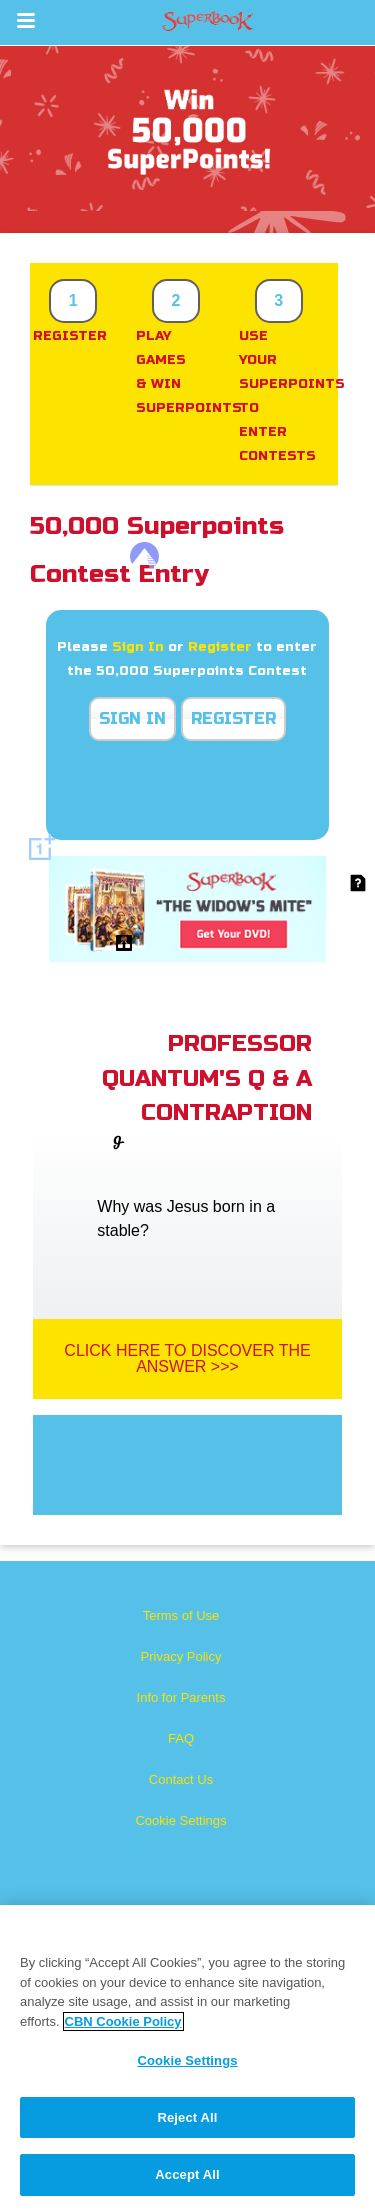 The width and height of the screenshot is (375, 2212). Describe the element at coordinates (118, 1142) in the screenshot. I see `glide app logo` at that location.